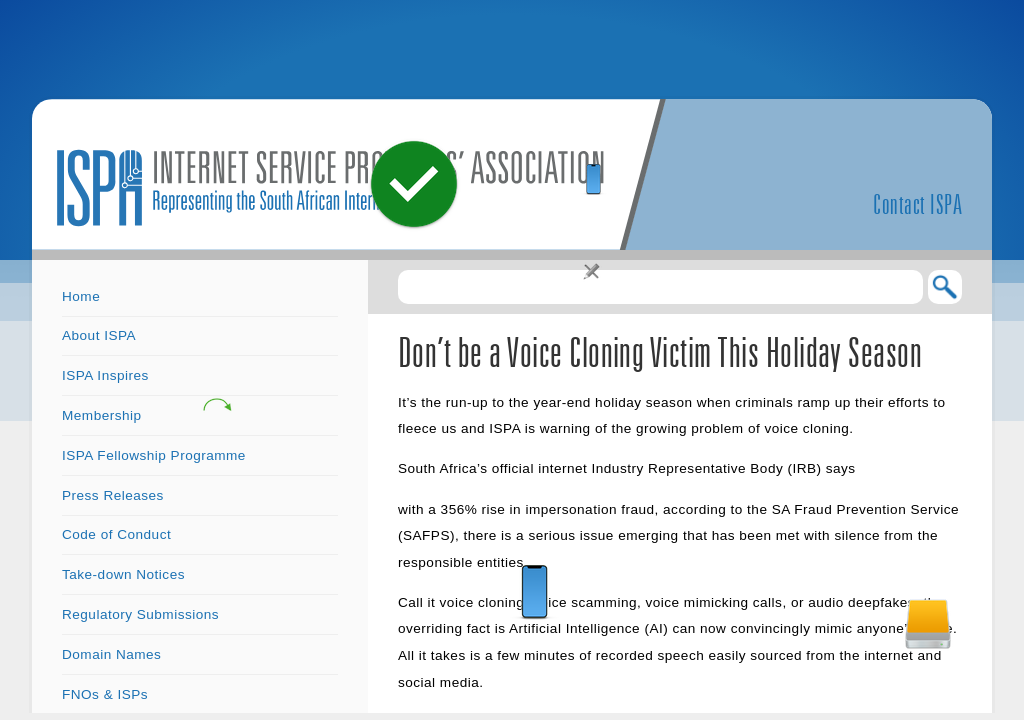 This screenshot has height=720, width=1024. Describe the element at coordinates (591, 271) in the screenshot. I see `indicates write access is disabled` at that location.